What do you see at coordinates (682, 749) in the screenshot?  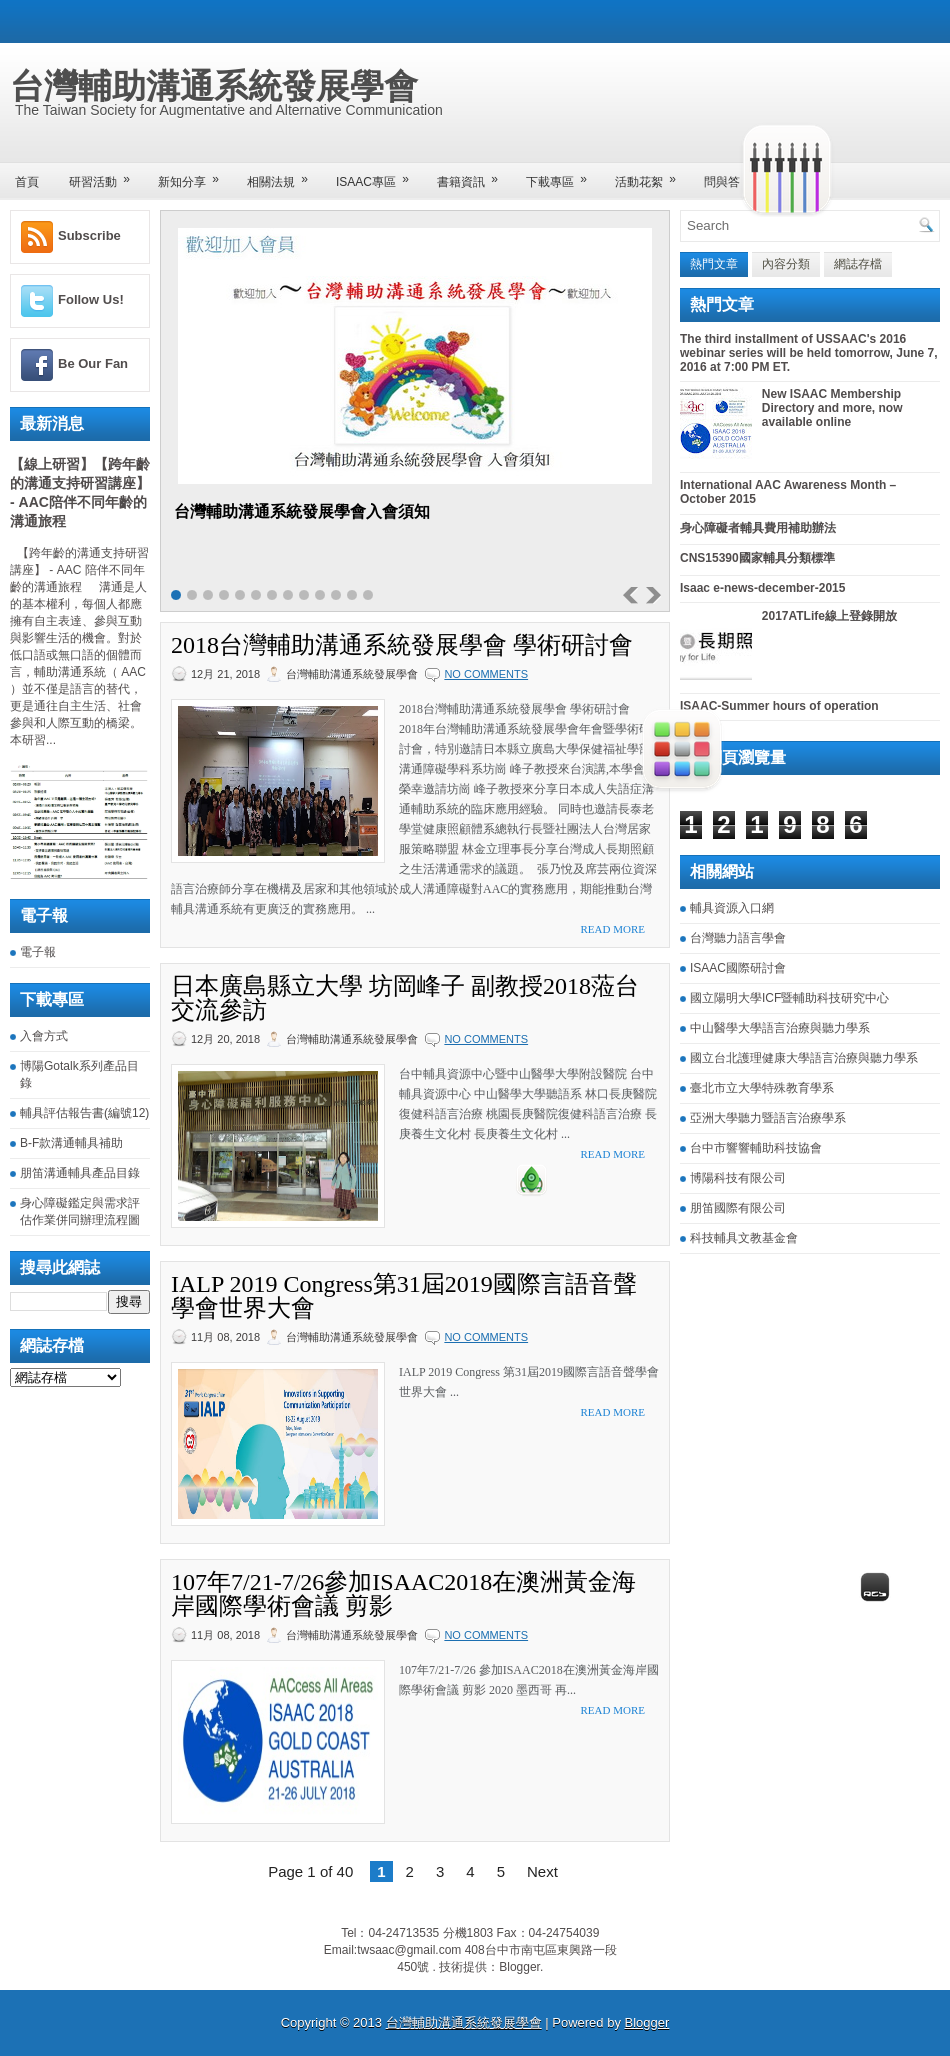 I see `open the app grid or launcher` at bounding box center [682, 749].